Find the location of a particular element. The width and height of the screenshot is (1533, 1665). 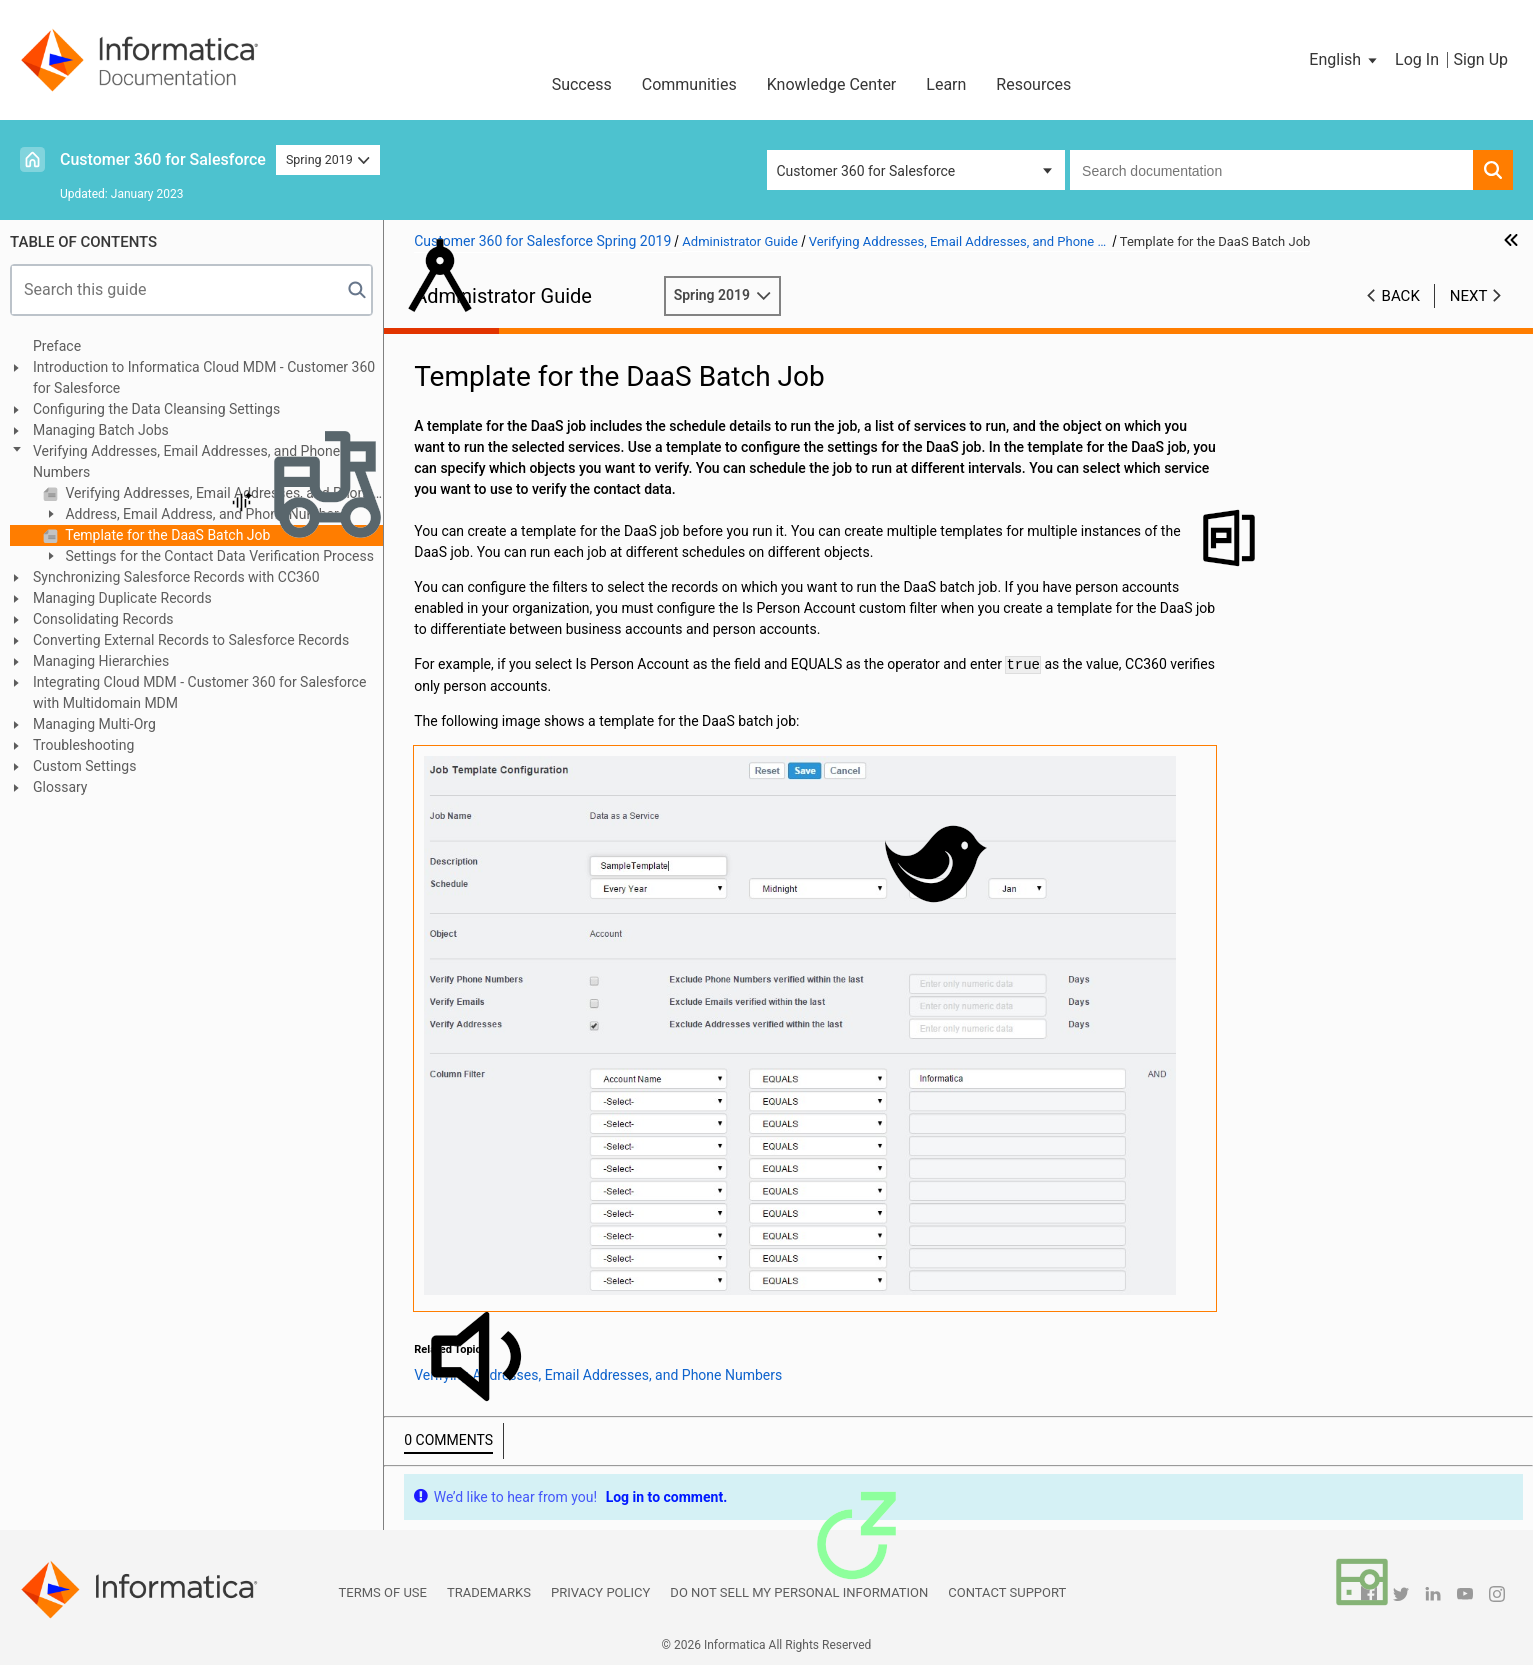

select e-bike as transportation mode is located at coordinates (325, 487).